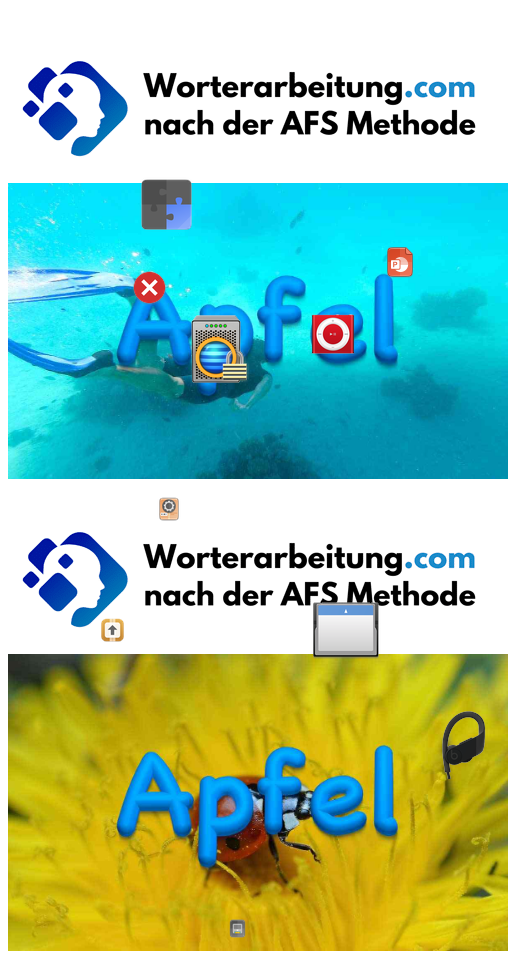 This screenshot has height=959, width=508. I want to click on indicates a file or item that cannot be read or accessed, so click(149, 287).